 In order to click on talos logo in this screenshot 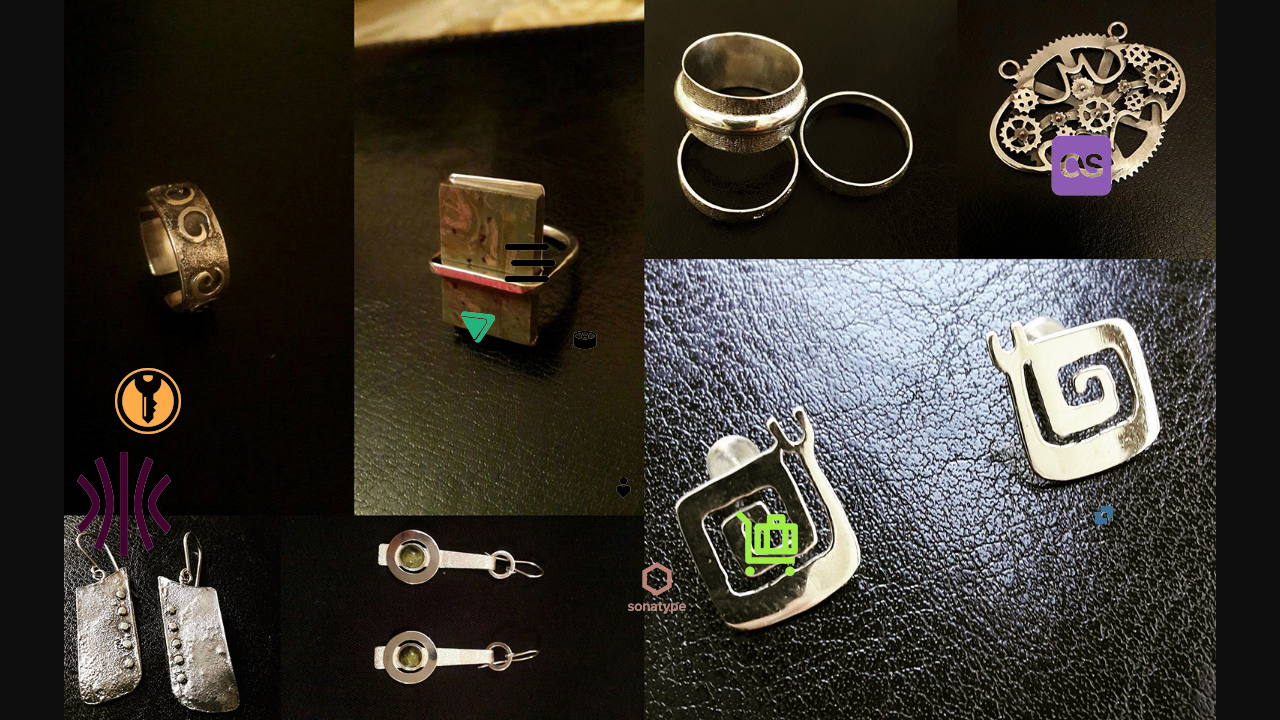, I will do `click(124, 504)`.